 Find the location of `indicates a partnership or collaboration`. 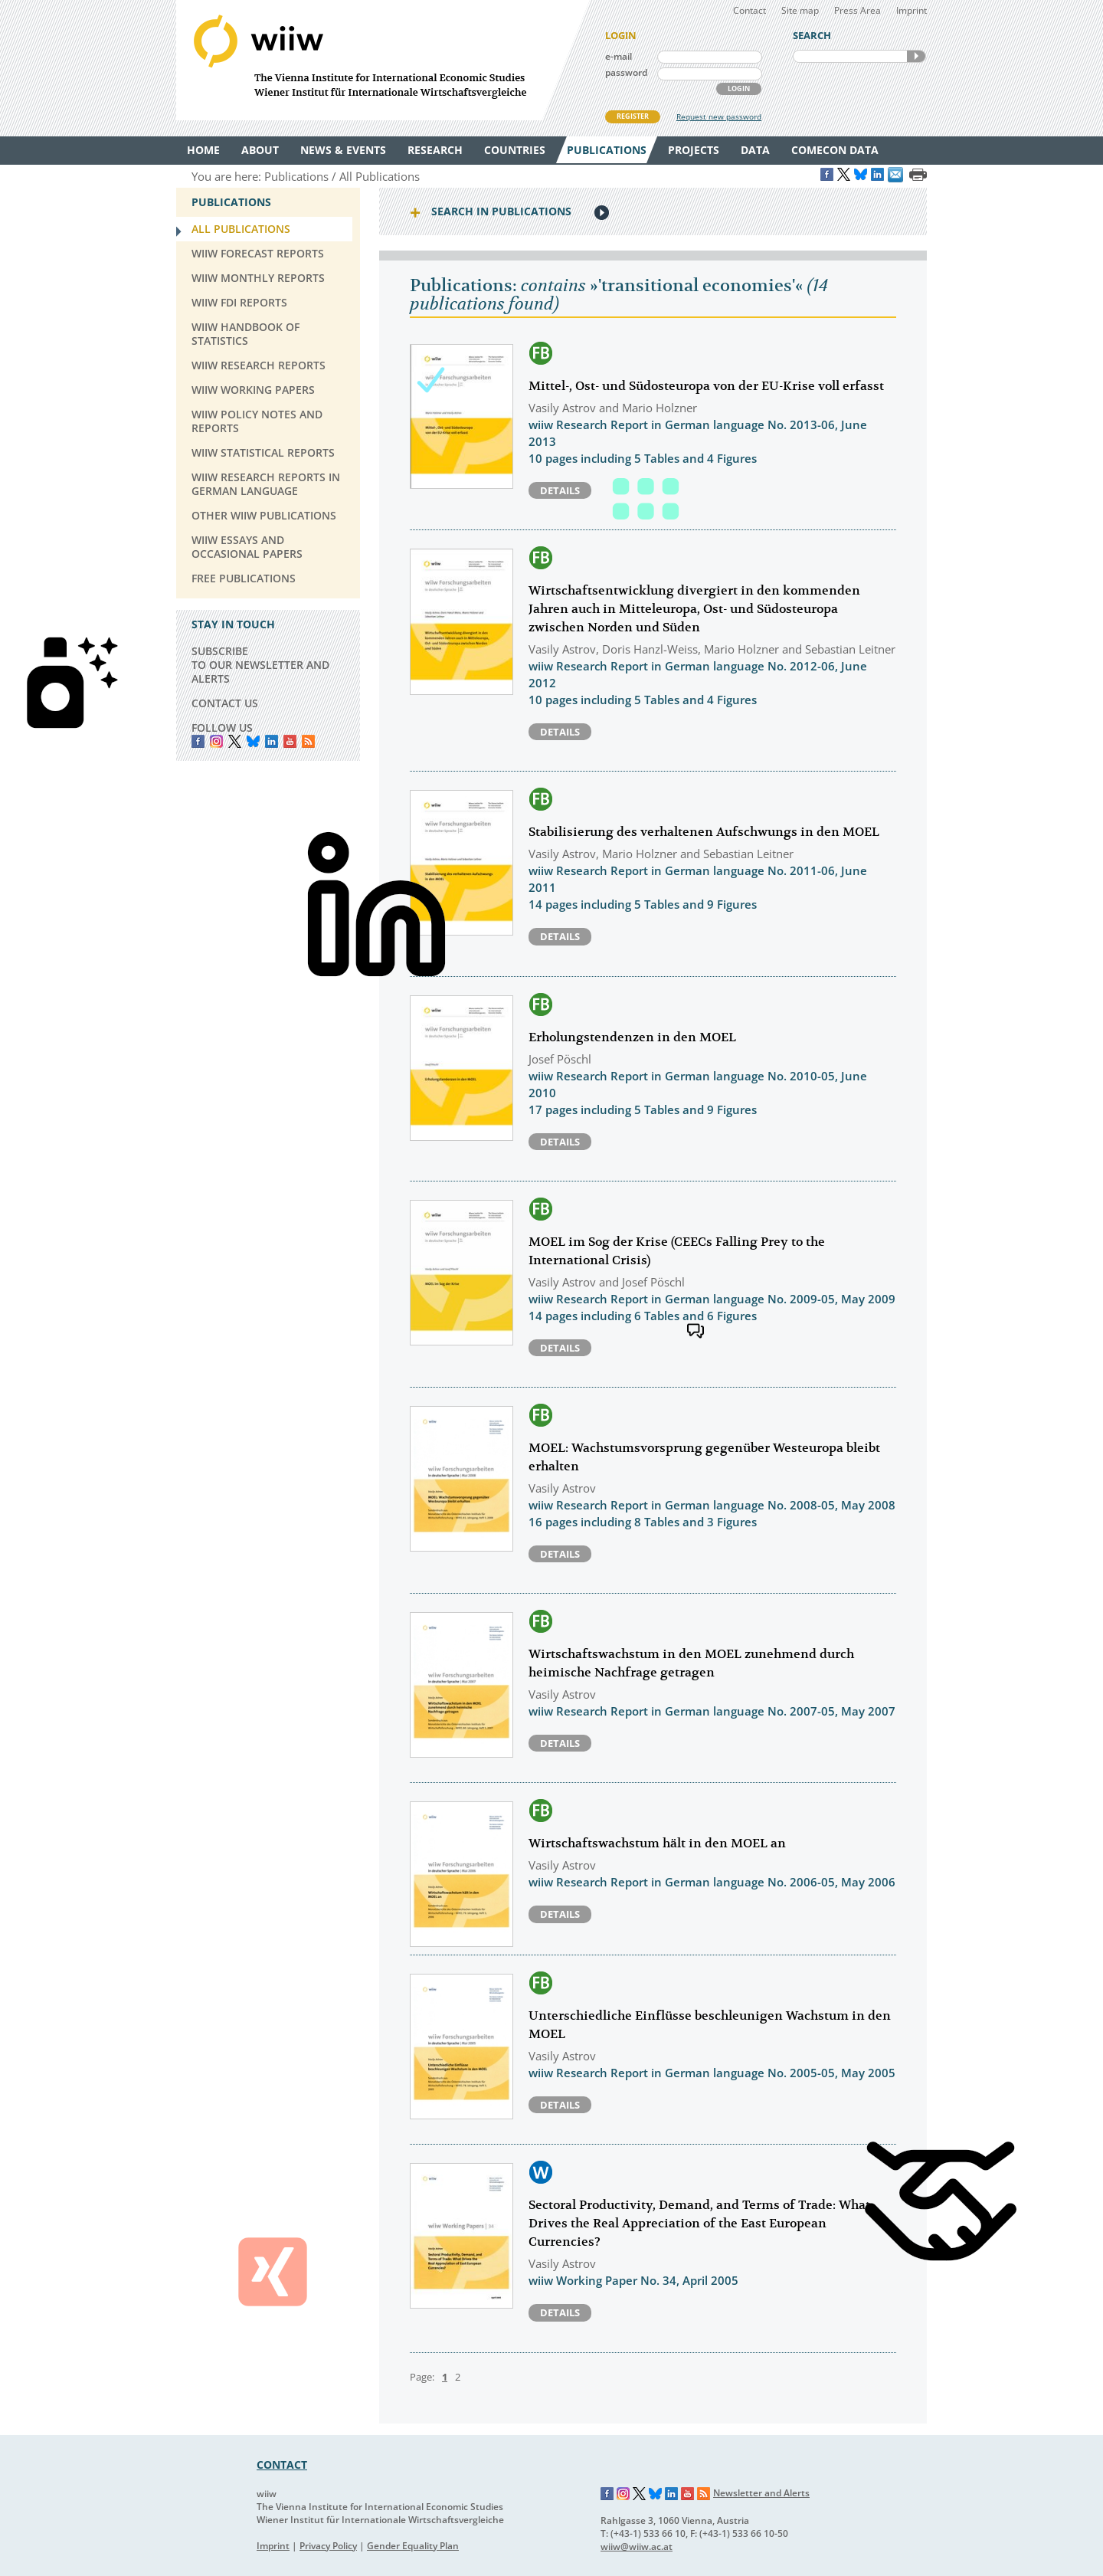

indicates a partnership or collaboration is located at coordinates (941, 2199).